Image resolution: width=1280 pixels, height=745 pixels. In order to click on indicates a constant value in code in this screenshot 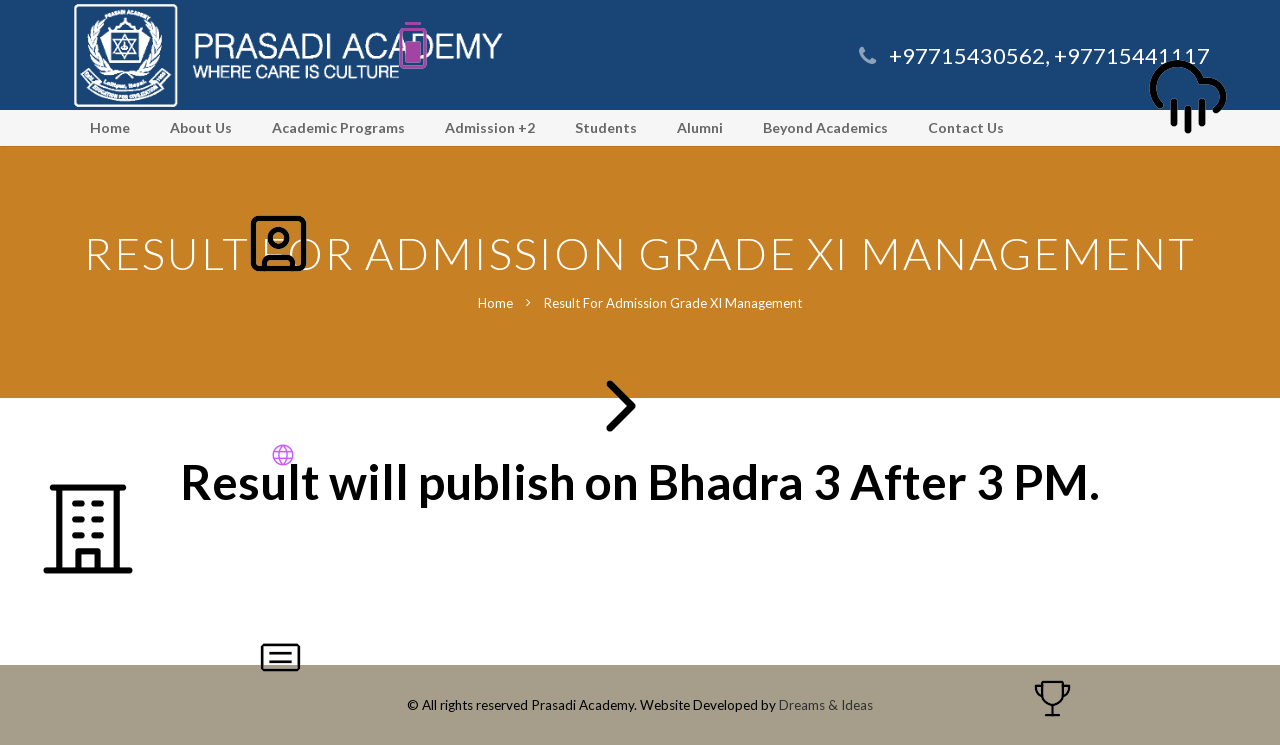, I will do `click(280, 657)`.